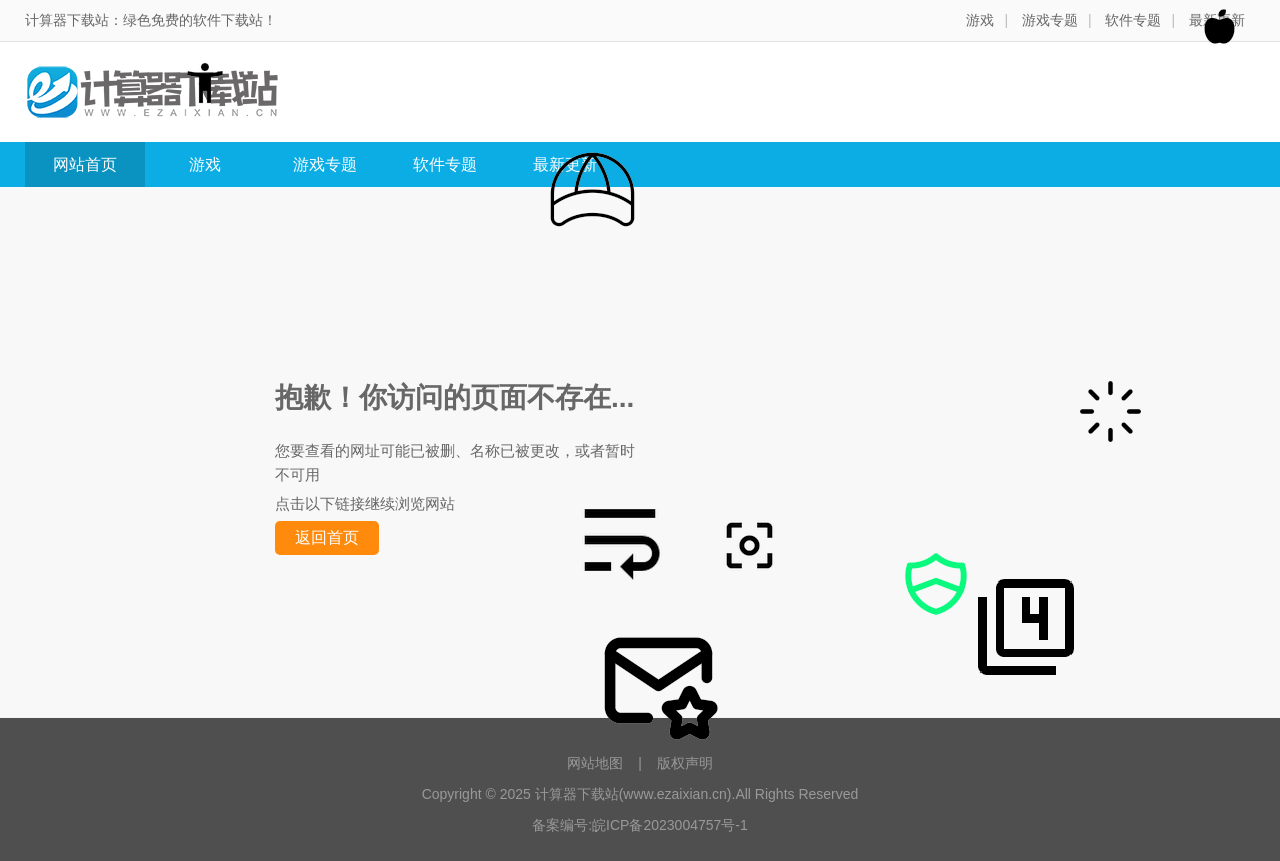  Describe the element at coordinates (1026, 627) in the screenshot. I see `select filter option 4` at that location.